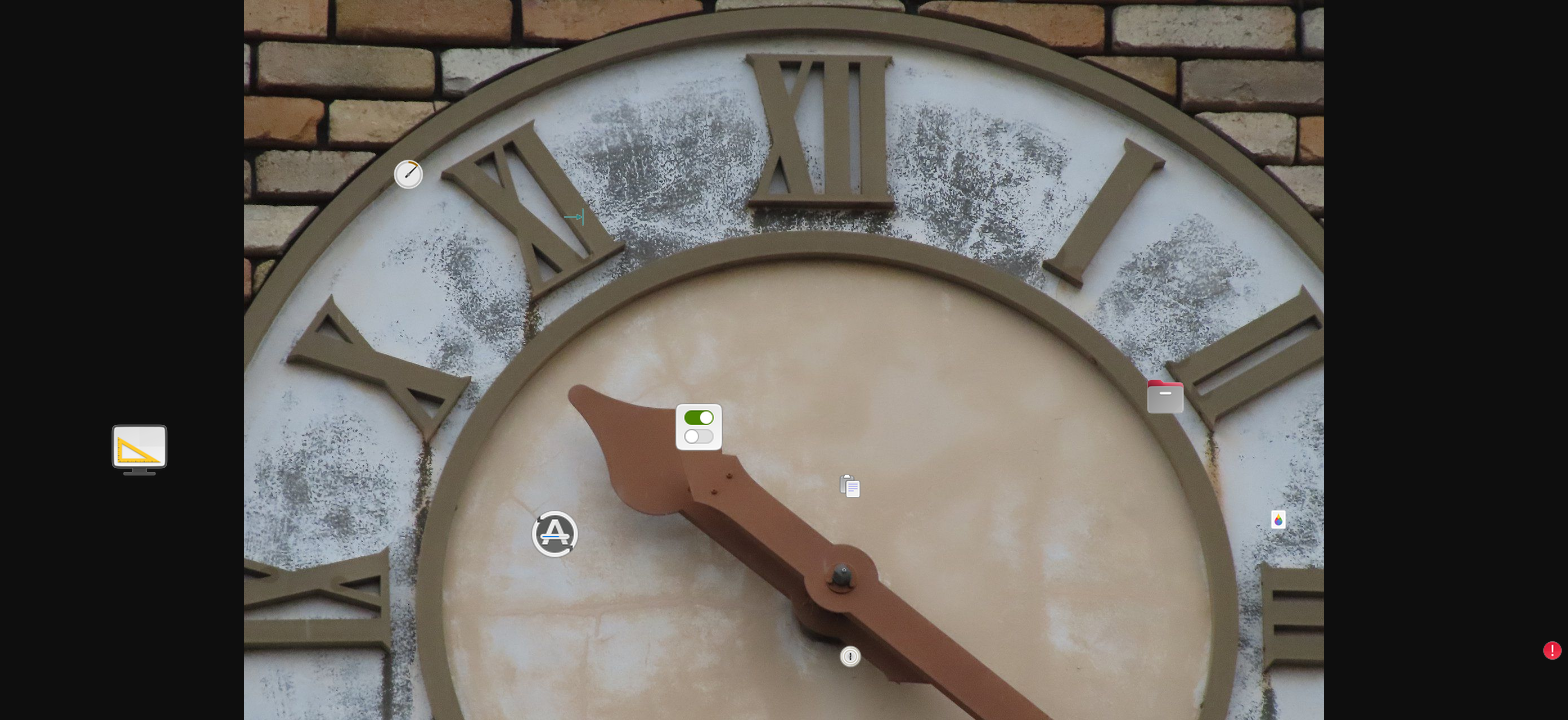 Image resolution: width=1568 pixels, height=720 pixels. I want to click on open the file manager application, so click(1165, 396).